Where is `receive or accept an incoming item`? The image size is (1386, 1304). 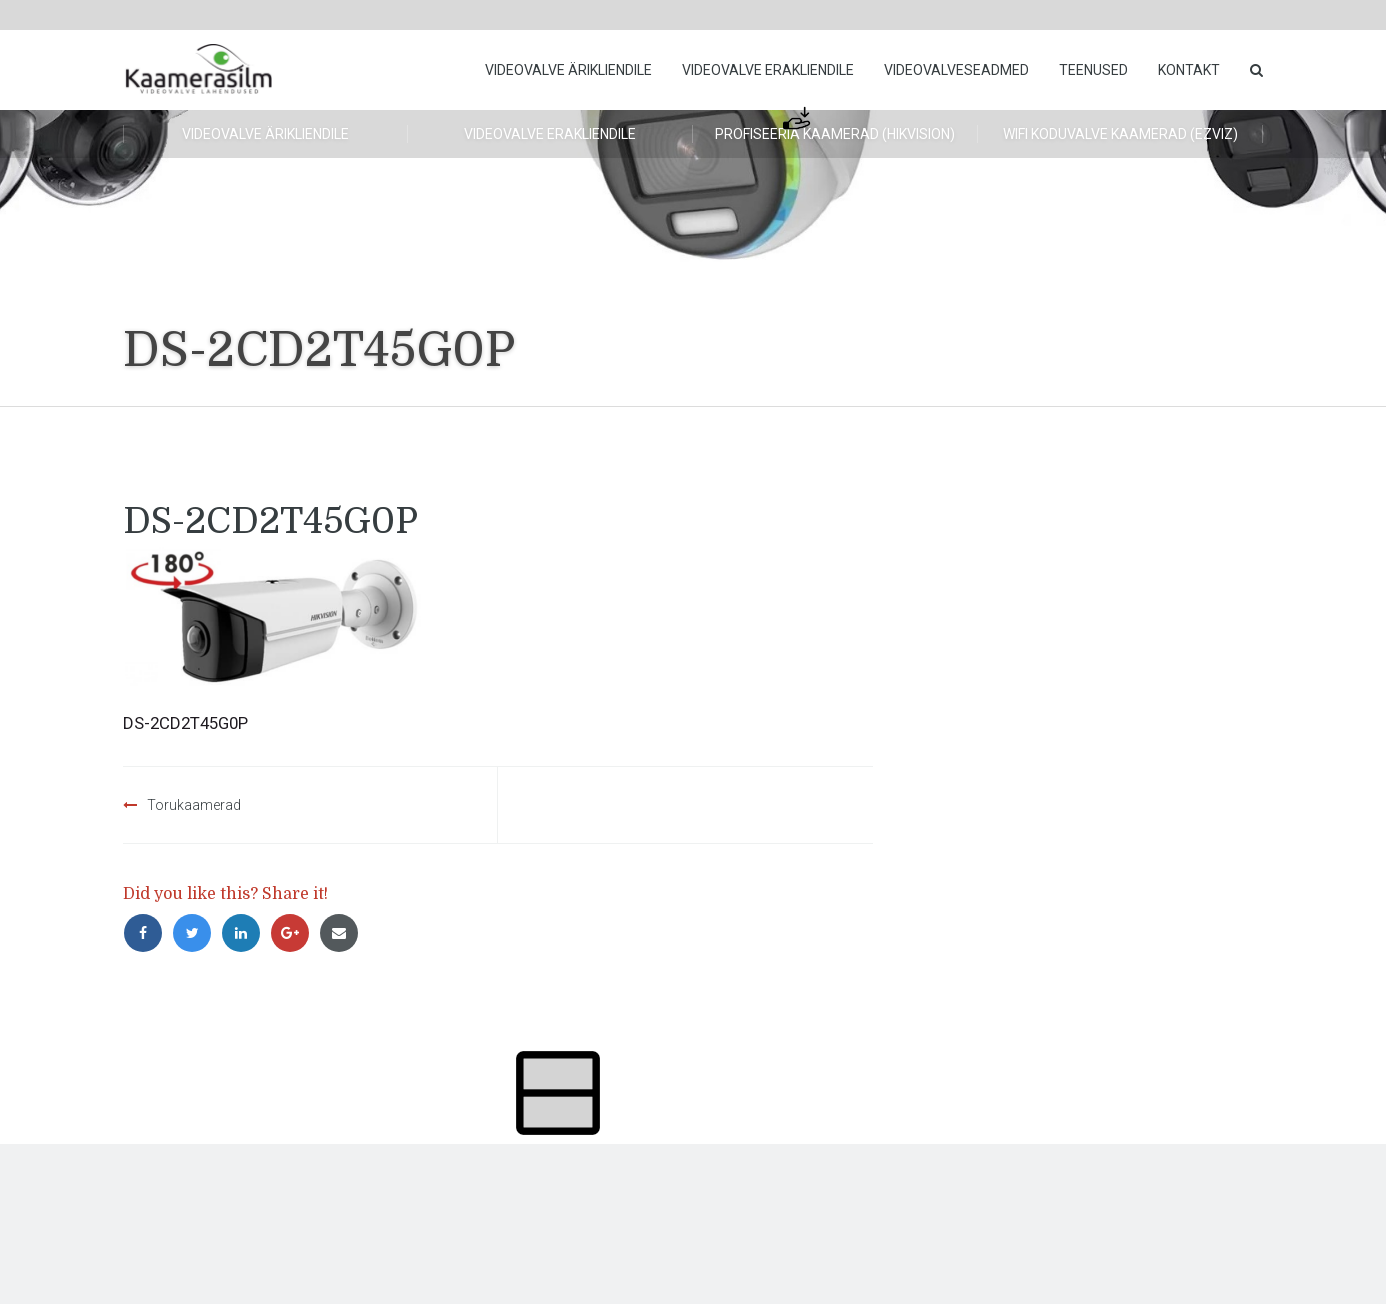
receive or accept an incoming item is located at coordinates (797, 119).